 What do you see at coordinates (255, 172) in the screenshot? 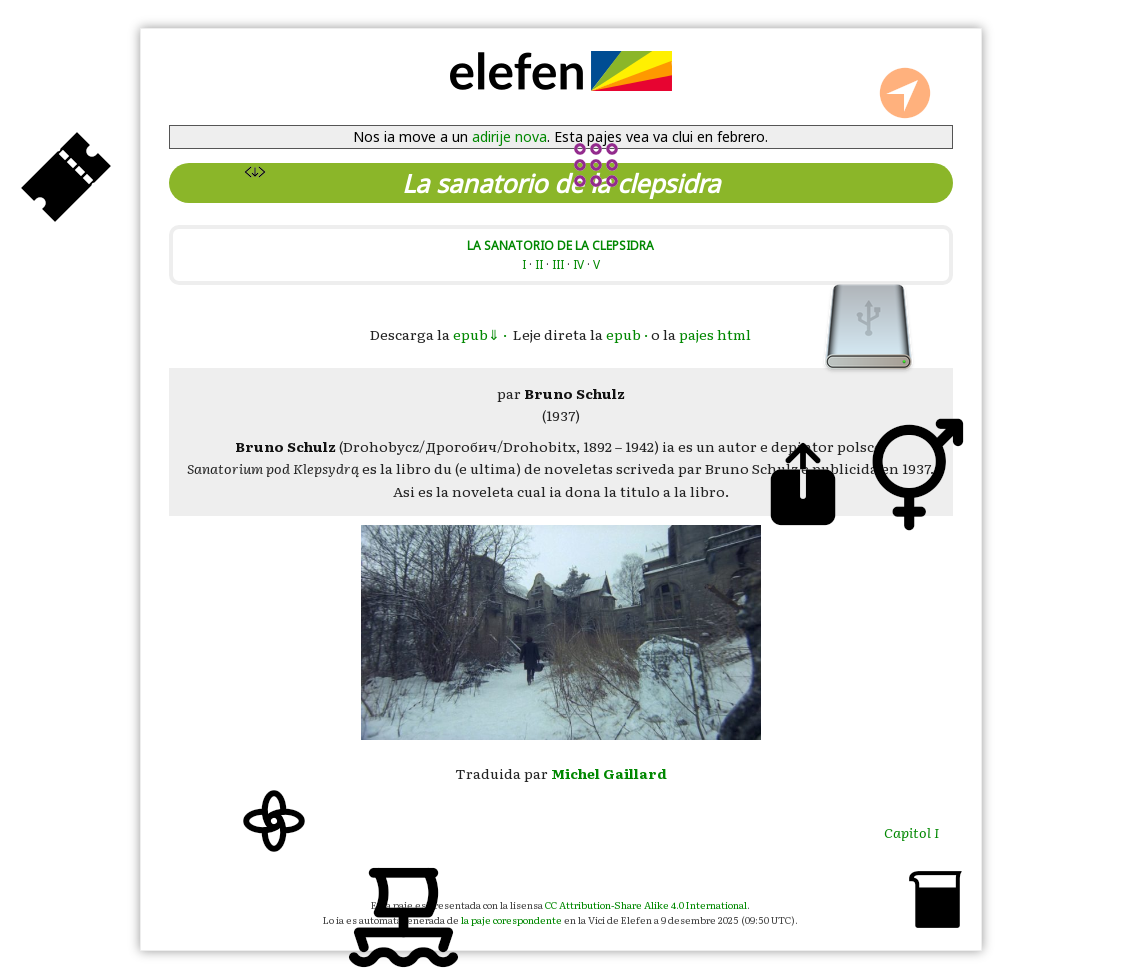
I see `download source code or script files` at bounding box center [255, 172].